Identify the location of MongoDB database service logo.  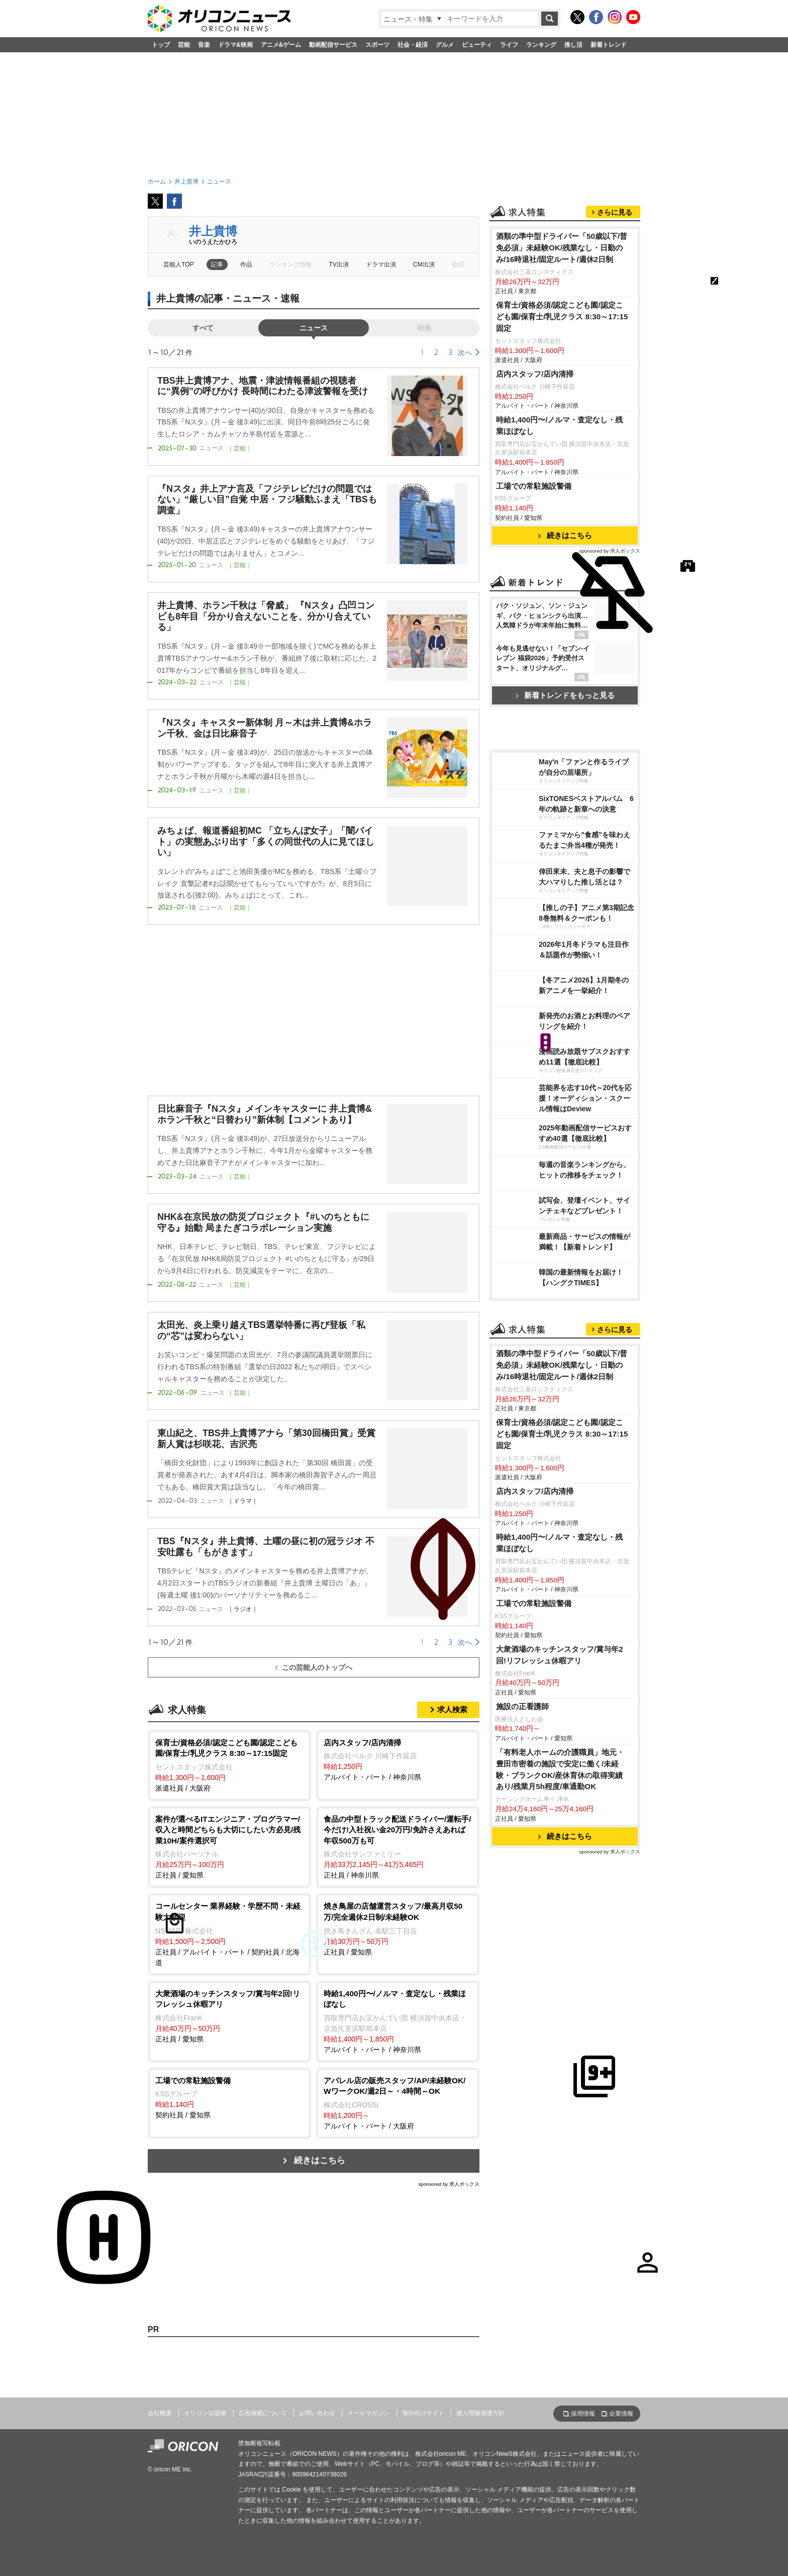
(443, 1569).